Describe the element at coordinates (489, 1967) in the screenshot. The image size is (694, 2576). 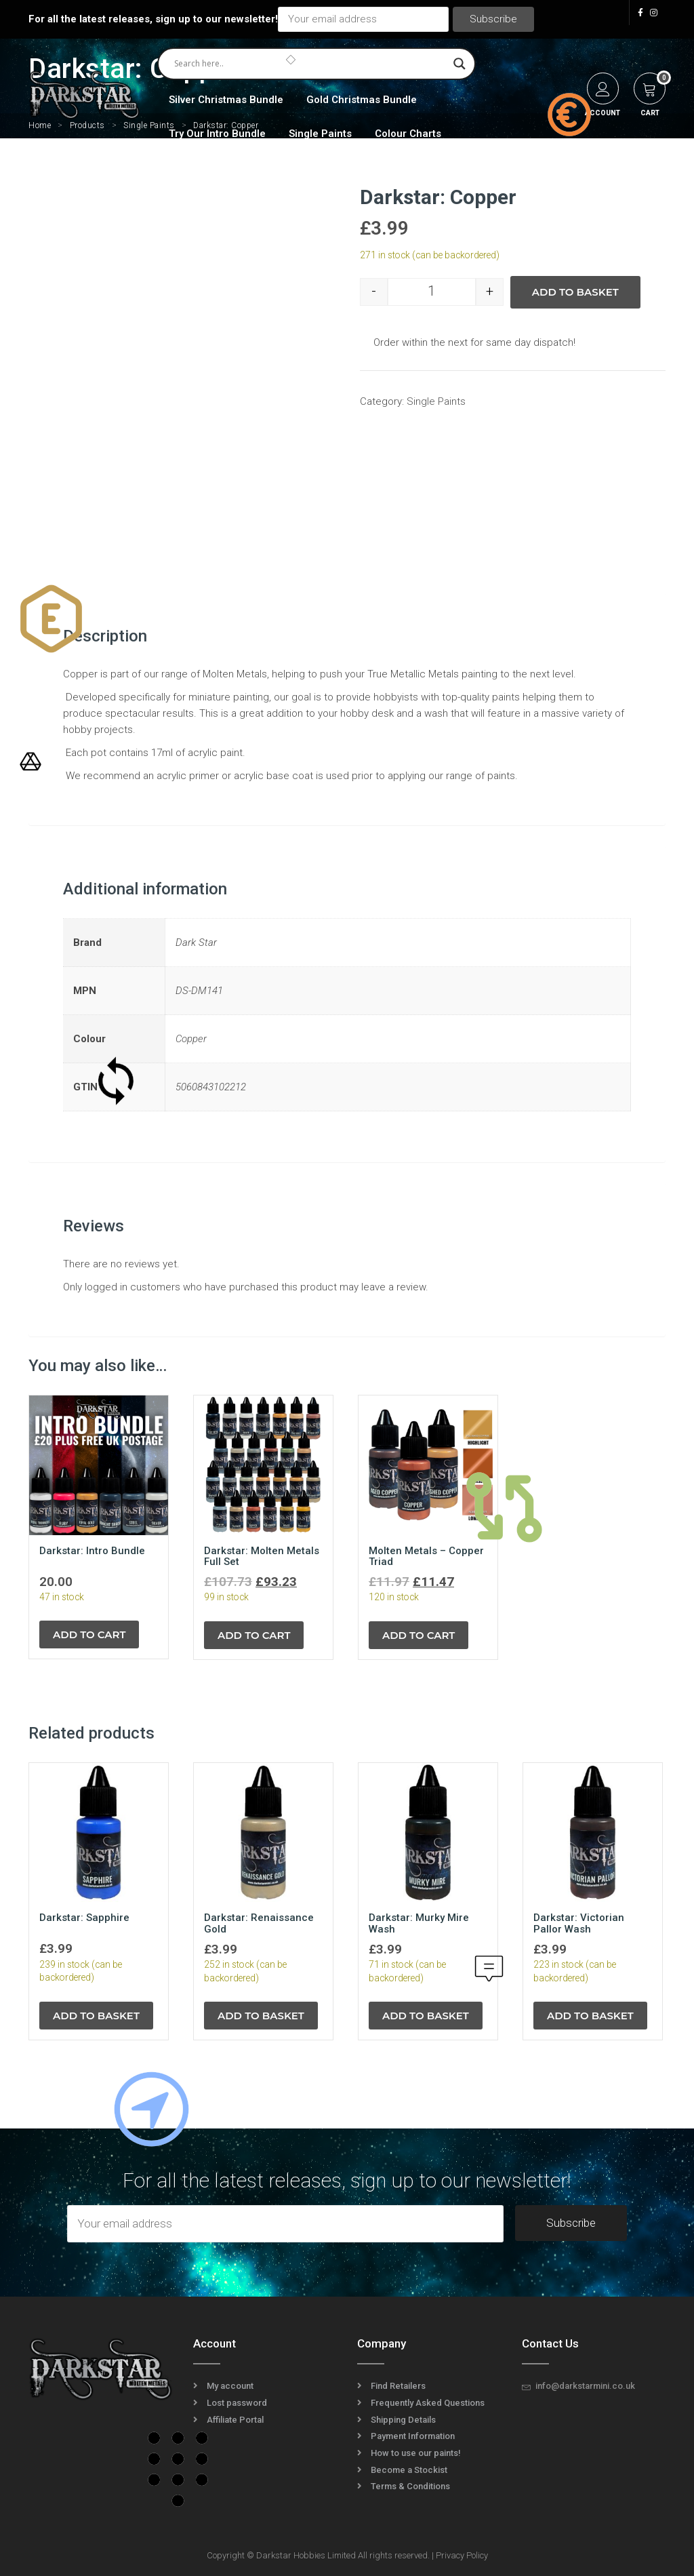
I see `open chat or messaging` at that location.